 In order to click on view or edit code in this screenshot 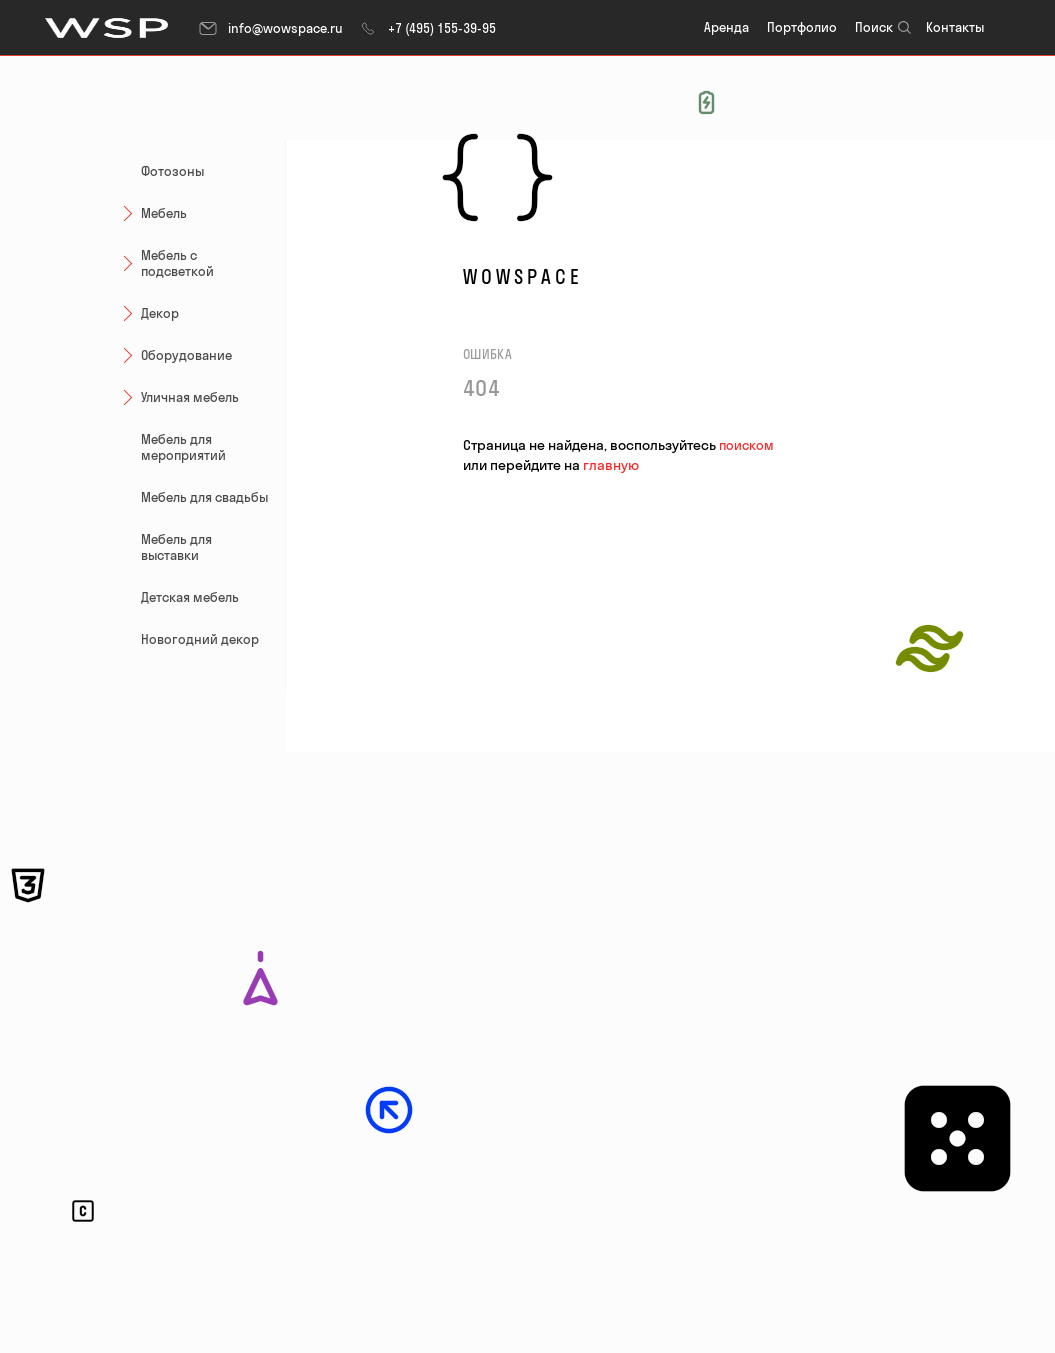, I will do `click(497, 177)`.